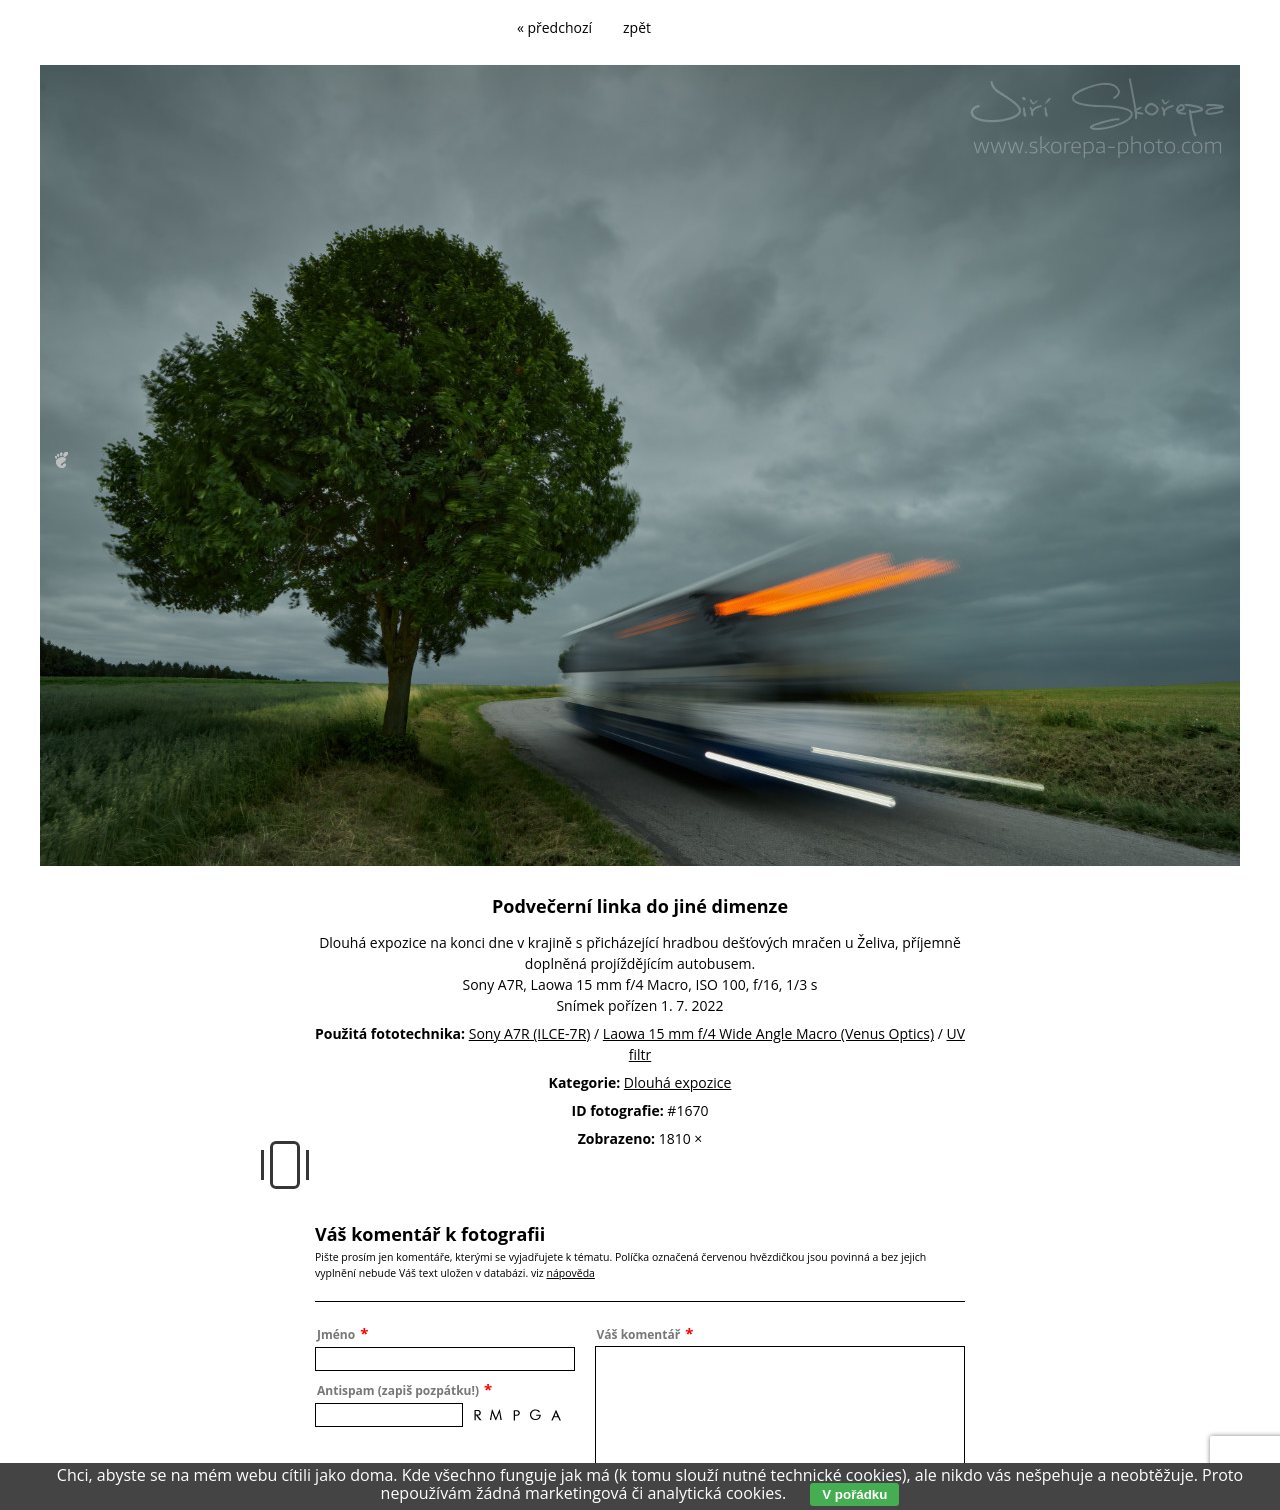 Image resolution: width=1280 pixels, height=1510 pixels. I want to click on access multitasking or window management settings, so click(285, 1165).